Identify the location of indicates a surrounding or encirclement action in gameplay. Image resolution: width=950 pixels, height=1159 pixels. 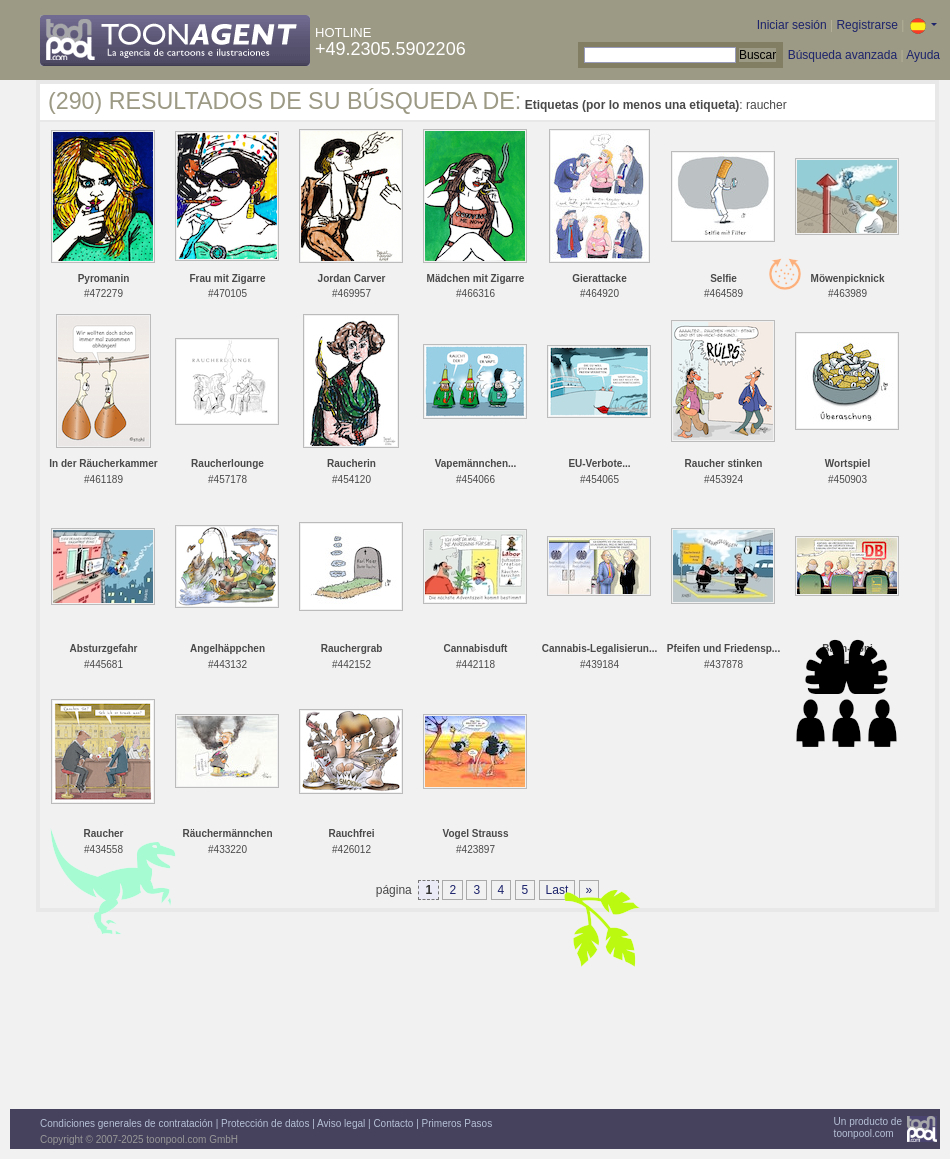
(785, 274).